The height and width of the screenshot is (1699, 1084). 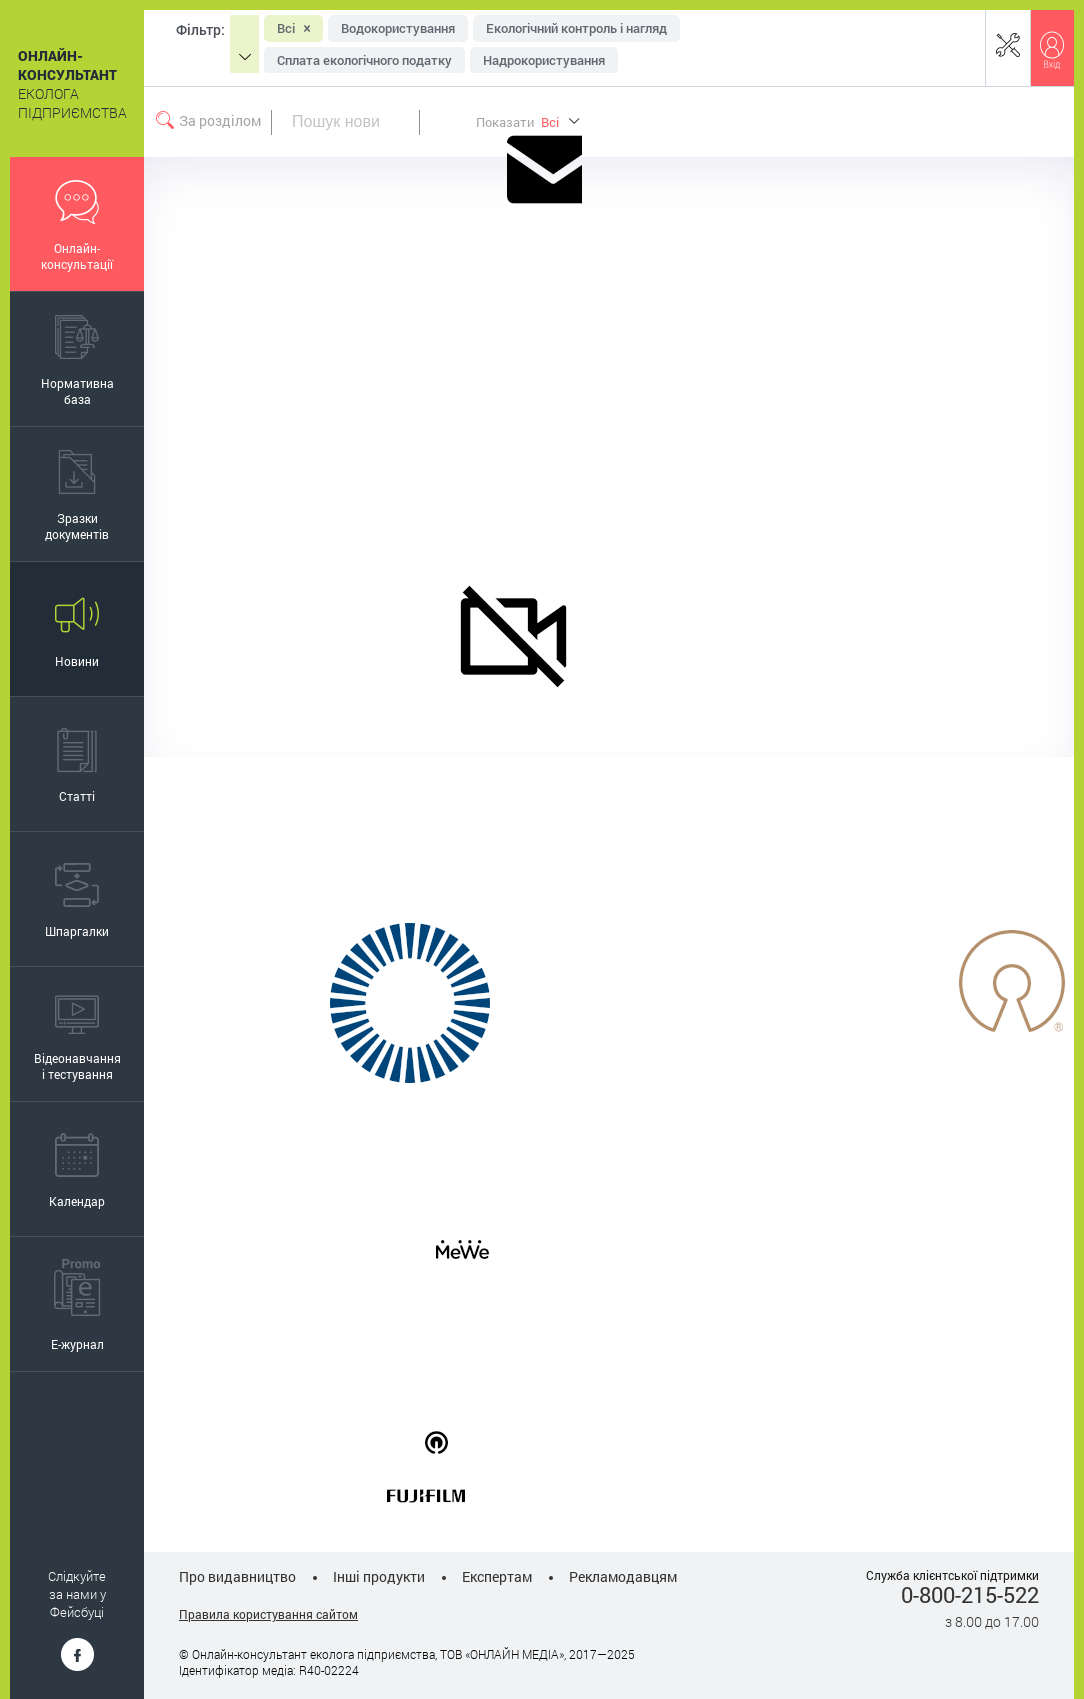 I want to click on open the MeWe social network app, so click(x=462, y=1249).